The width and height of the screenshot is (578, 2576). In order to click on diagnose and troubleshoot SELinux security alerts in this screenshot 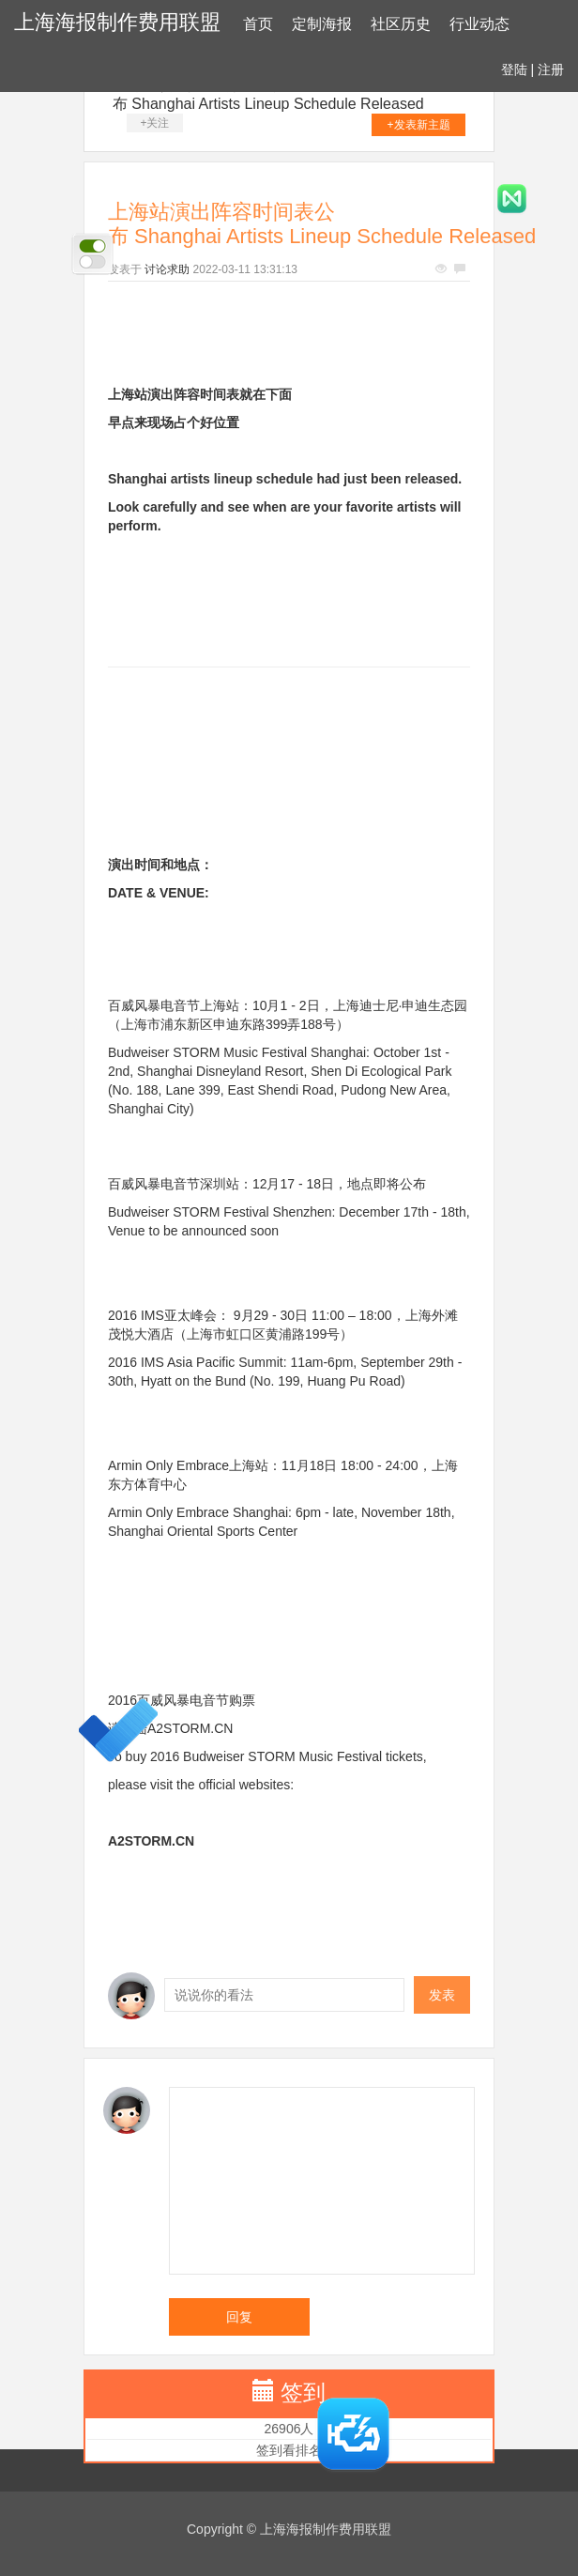, I will do `click(353, 2433)`.